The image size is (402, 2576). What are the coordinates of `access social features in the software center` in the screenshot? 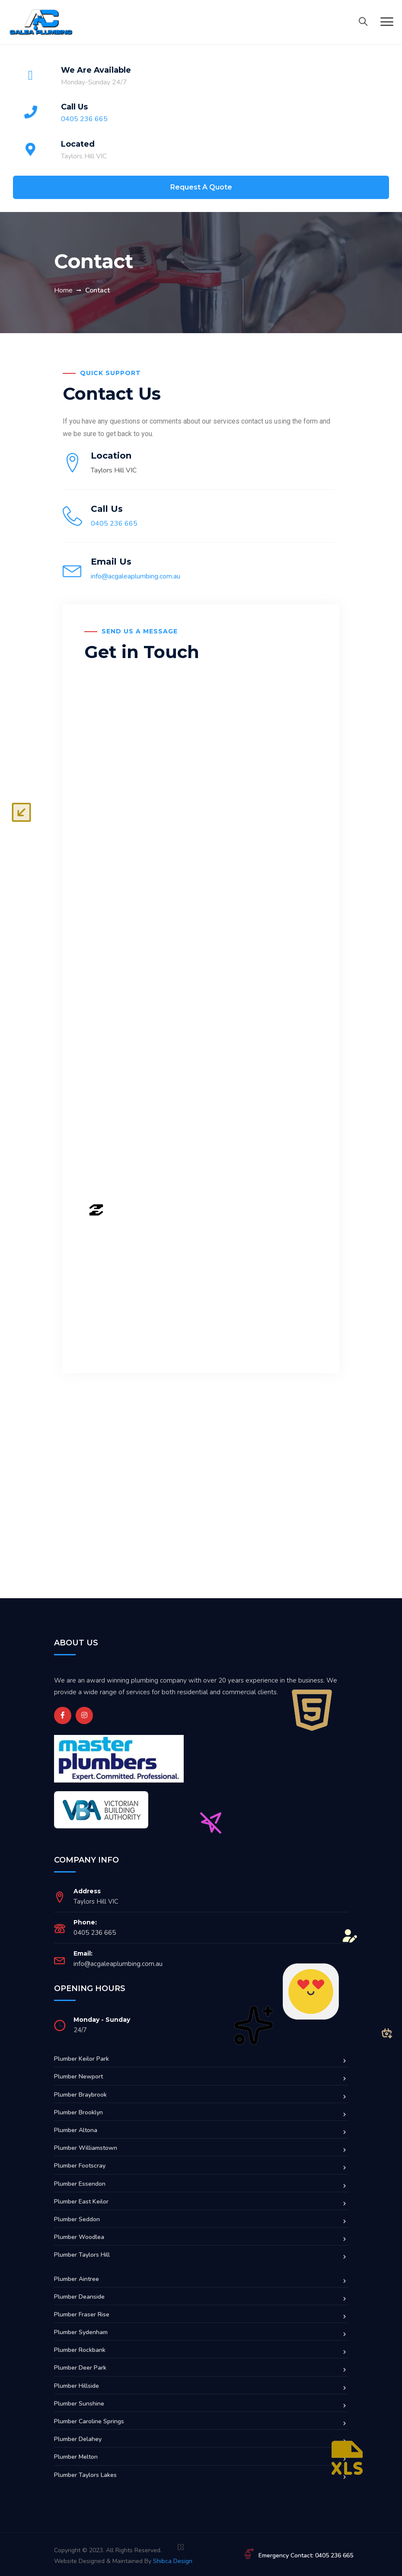 It's located at (311, 1991).